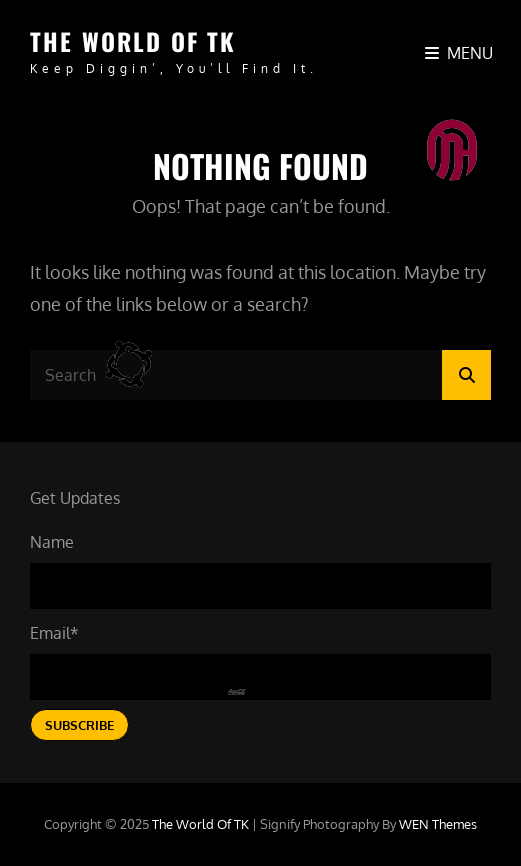 Image resolution: width=521 pixels, height=866 pixels. I want to click on coca-cola brand logo, so click(237, 692).